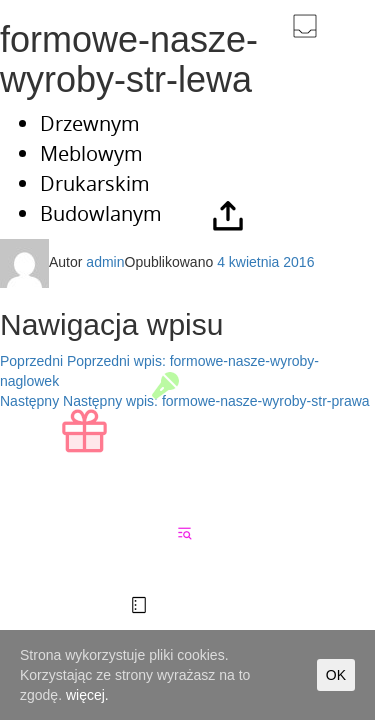  What do you see at coordinates (305, 26) in the screenshot?
I see `access inbox or incoming items` at bounding box center [305, 26].